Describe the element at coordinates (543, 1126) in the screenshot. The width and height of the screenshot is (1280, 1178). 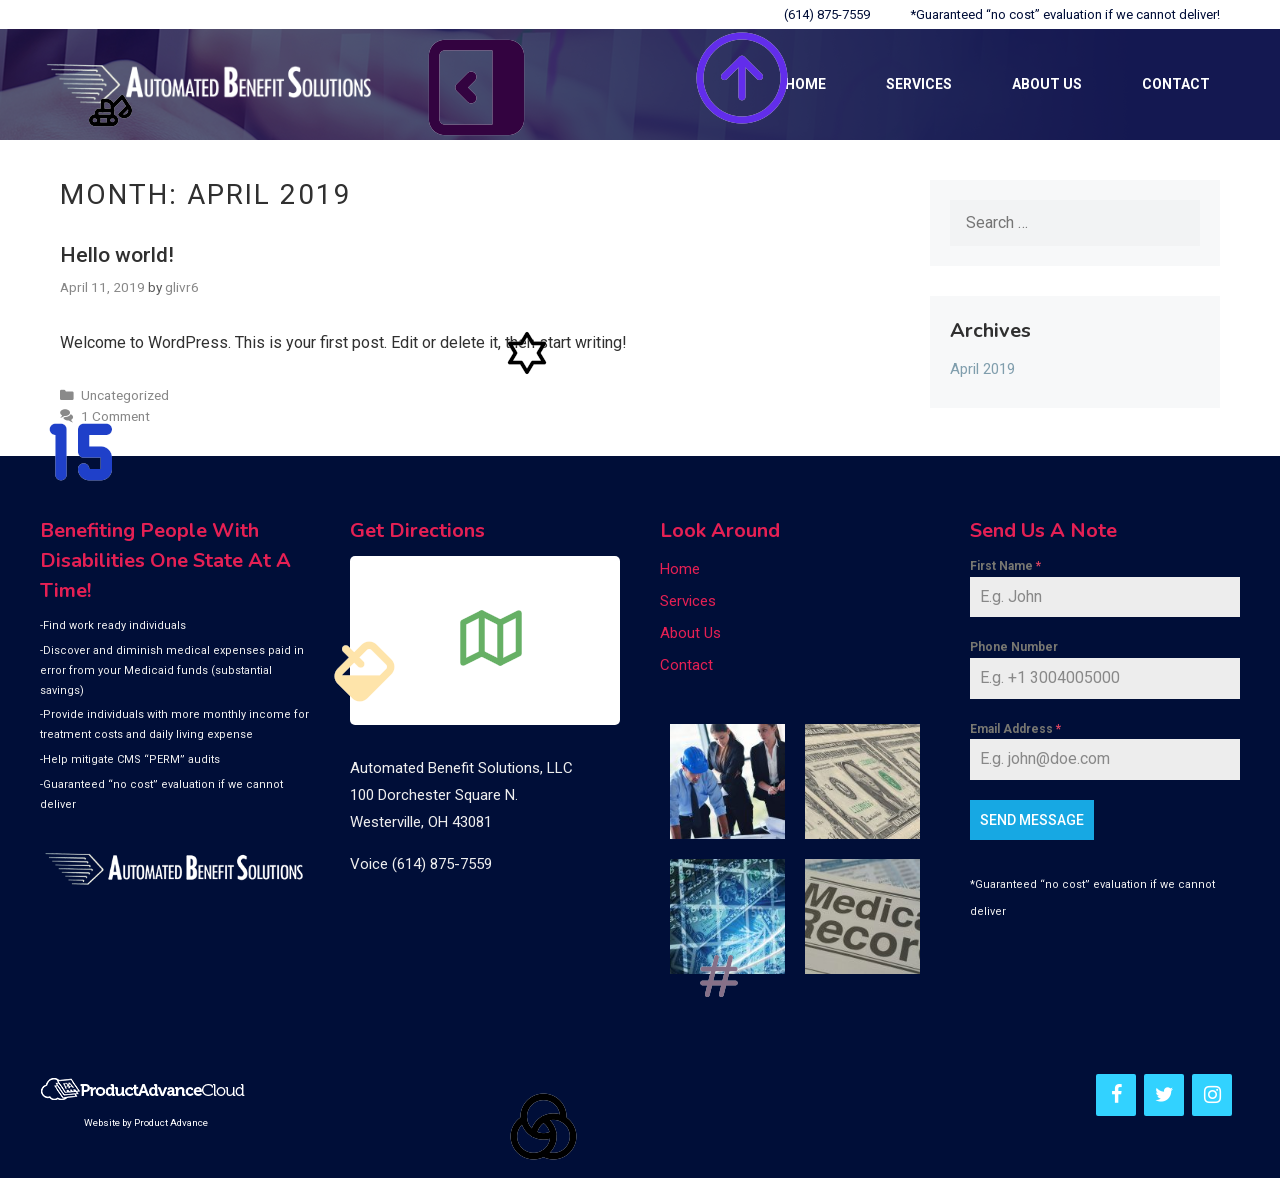
I see `access your spaces or workspaces` at that location.